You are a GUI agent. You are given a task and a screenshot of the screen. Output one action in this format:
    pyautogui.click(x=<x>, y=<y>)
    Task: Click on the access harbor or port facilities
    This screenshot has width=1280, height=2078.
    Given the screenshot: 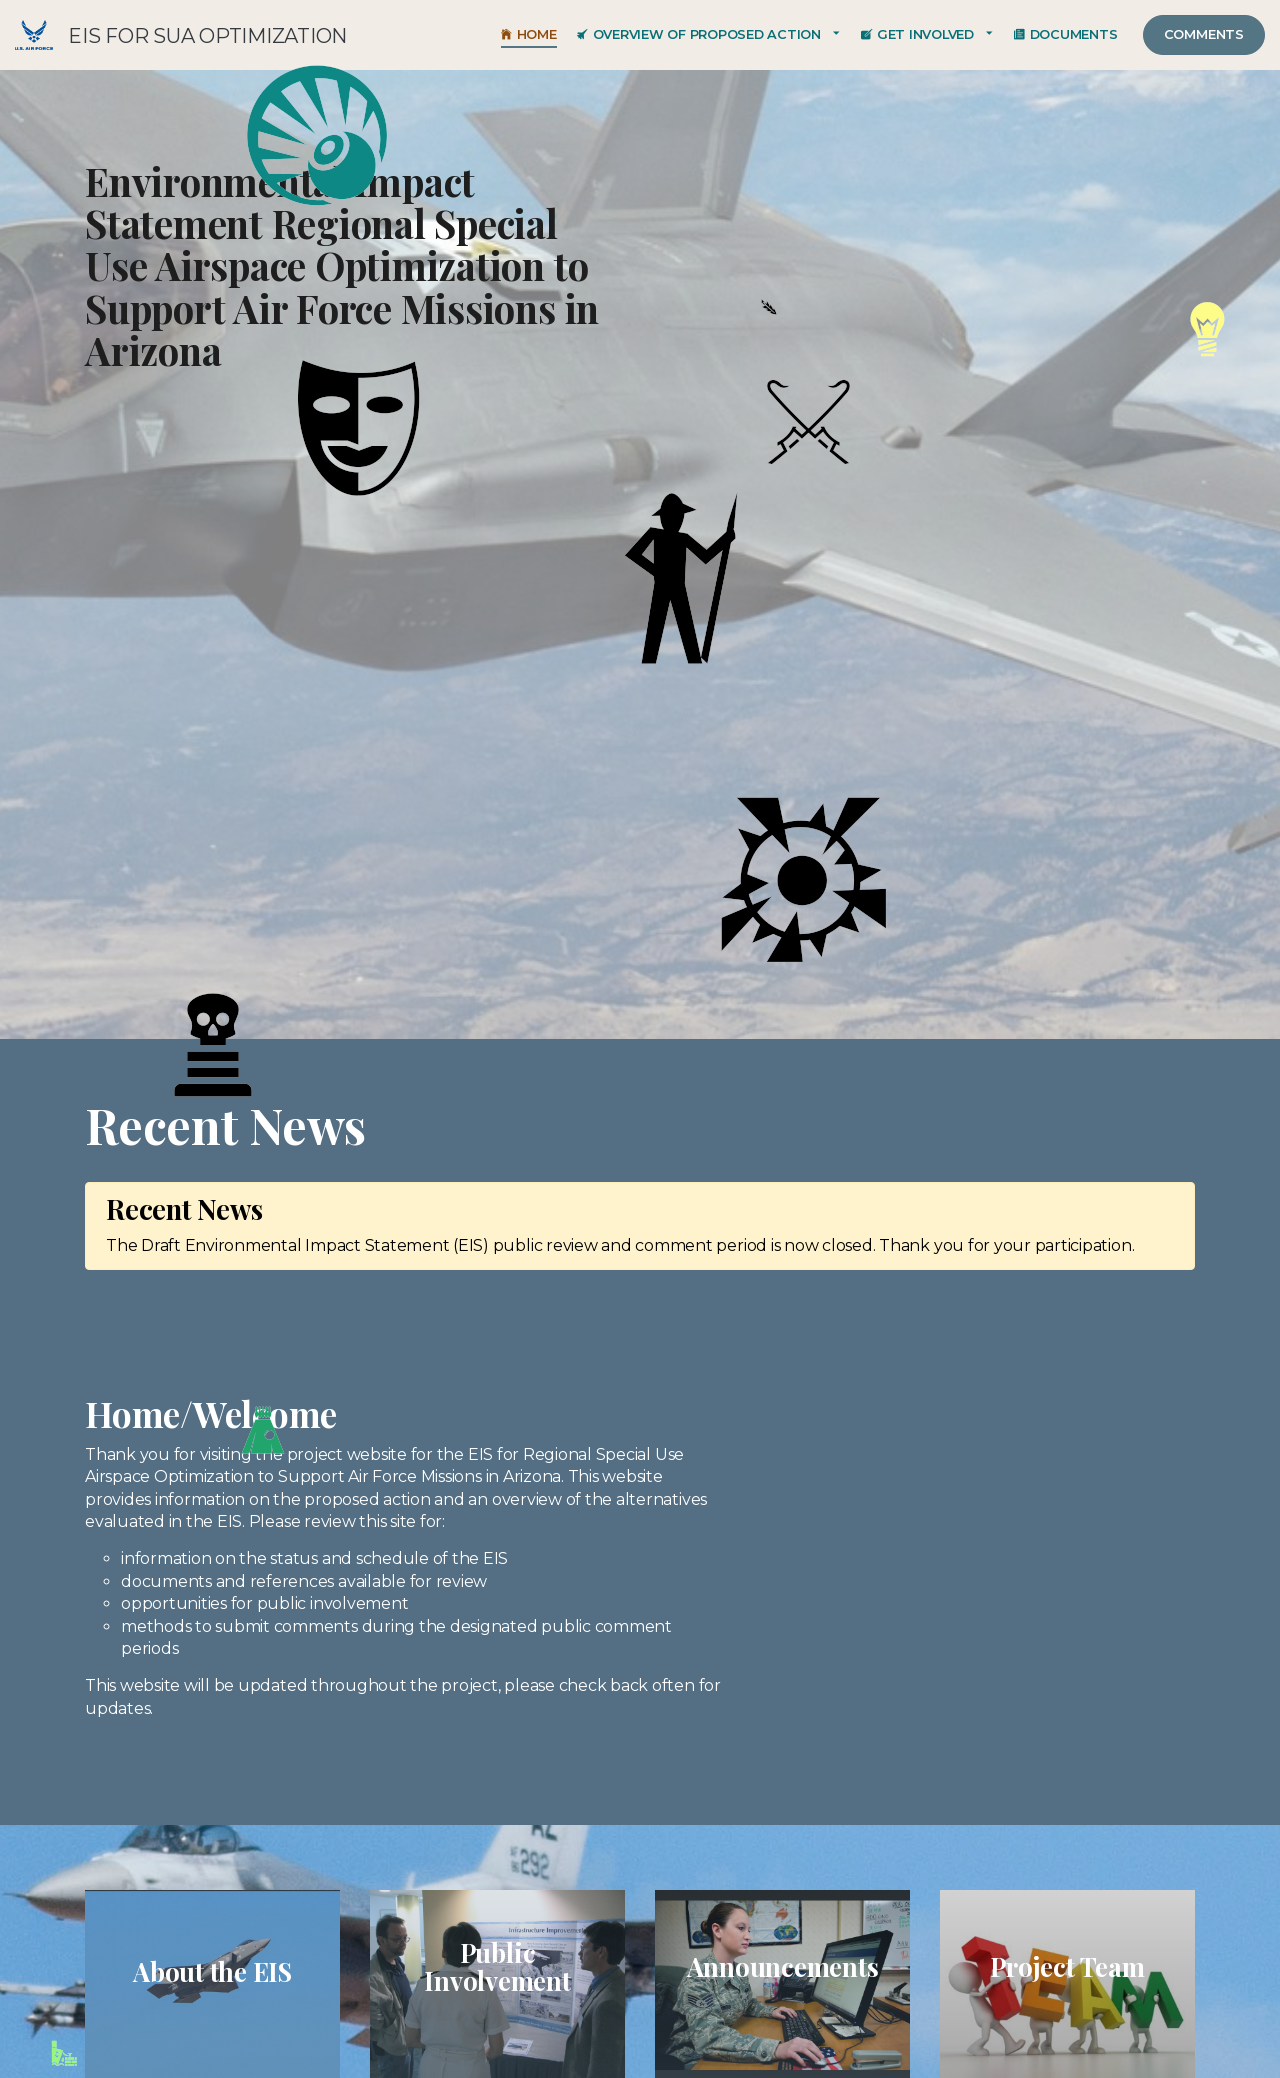 What is the action you would take?
    pyautogui.click(x=64, y=2053)
    